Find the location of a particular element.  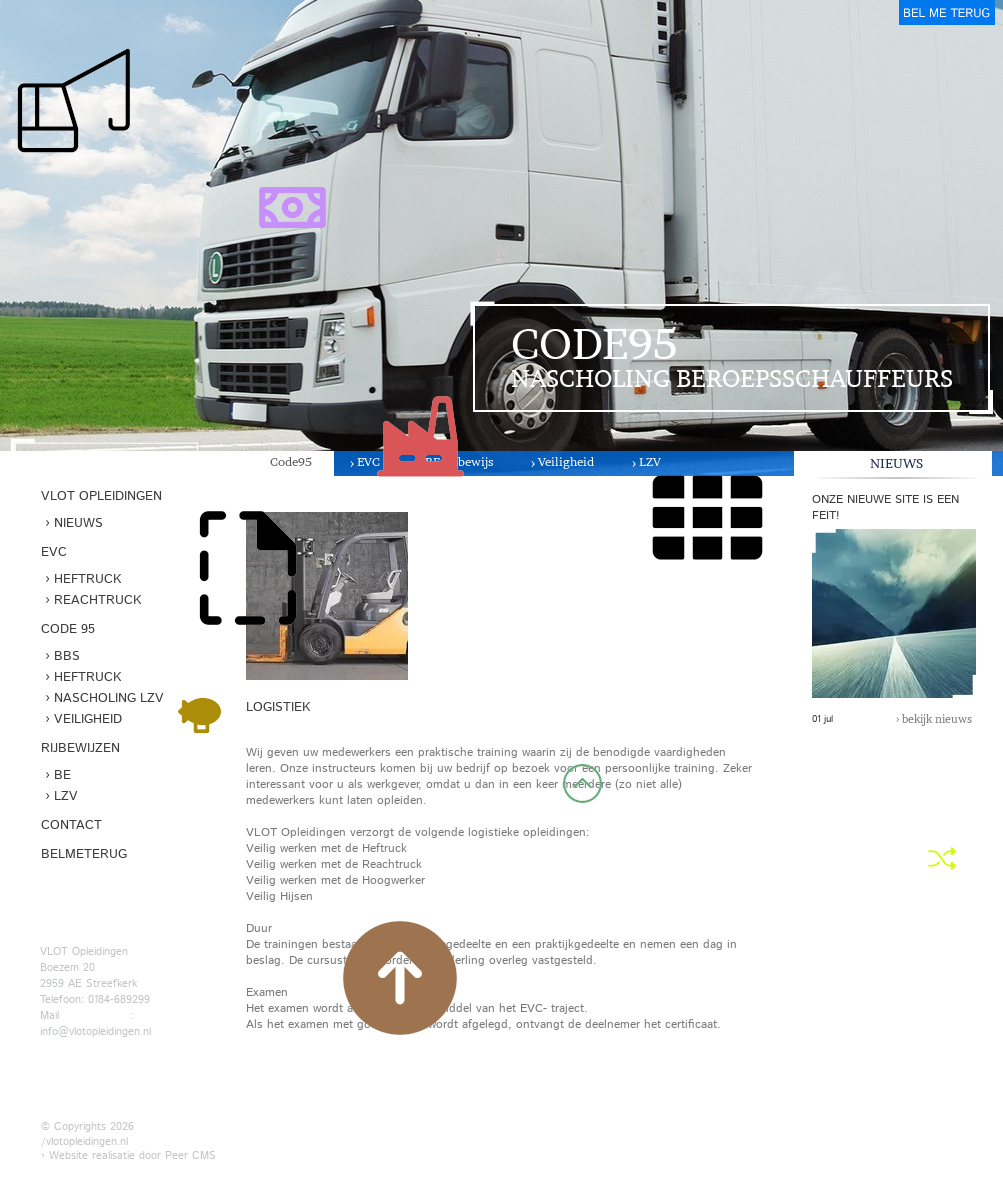

view account balance or funds is located at coordinates (292, 207).